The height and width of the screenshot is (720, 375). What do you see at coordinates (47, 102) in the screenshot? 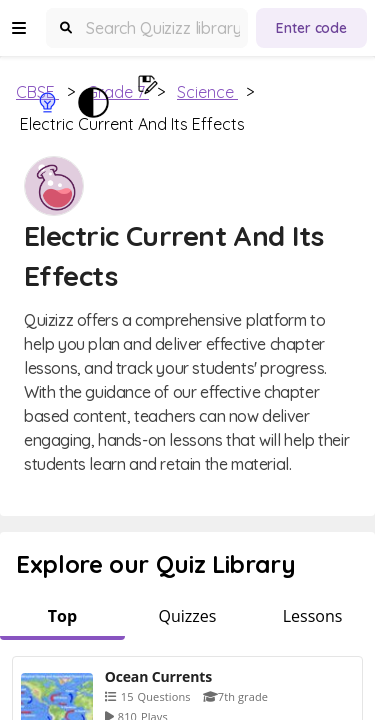
I see `toggle idea or inspiration mode` at bounding box center [47, 102].